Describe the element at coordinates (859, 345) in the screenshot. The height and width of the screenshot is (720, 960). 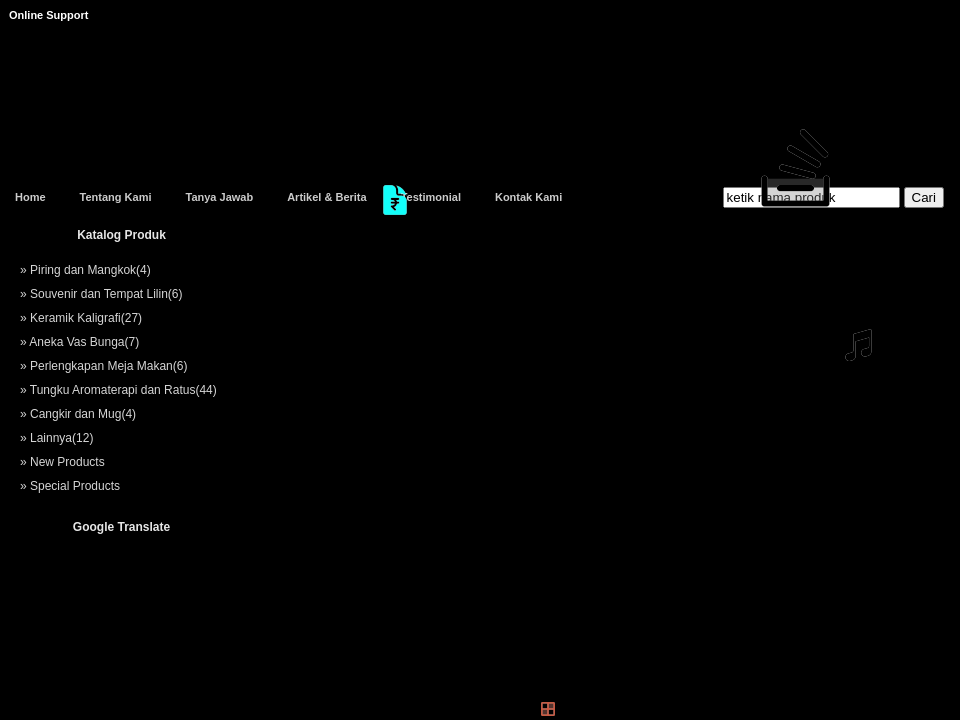
I see `access music library or player` at that location.